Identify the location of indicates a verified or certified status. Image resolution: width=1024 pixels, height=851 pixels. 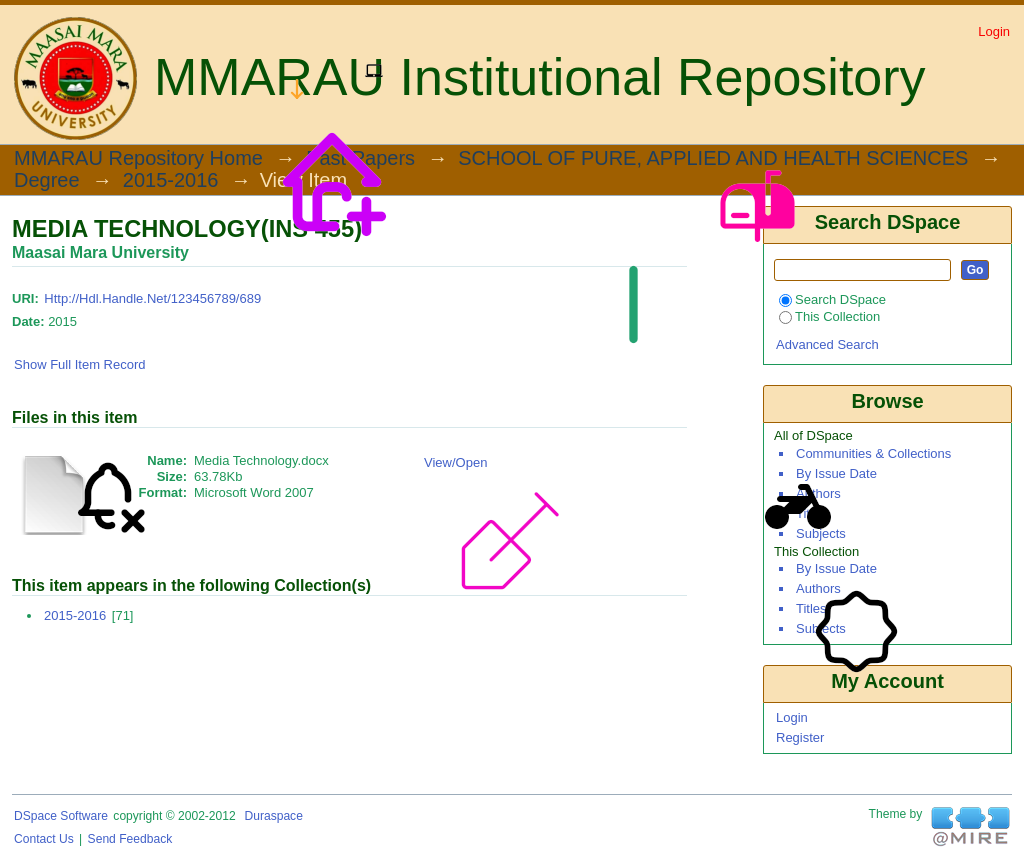
(856, 631).